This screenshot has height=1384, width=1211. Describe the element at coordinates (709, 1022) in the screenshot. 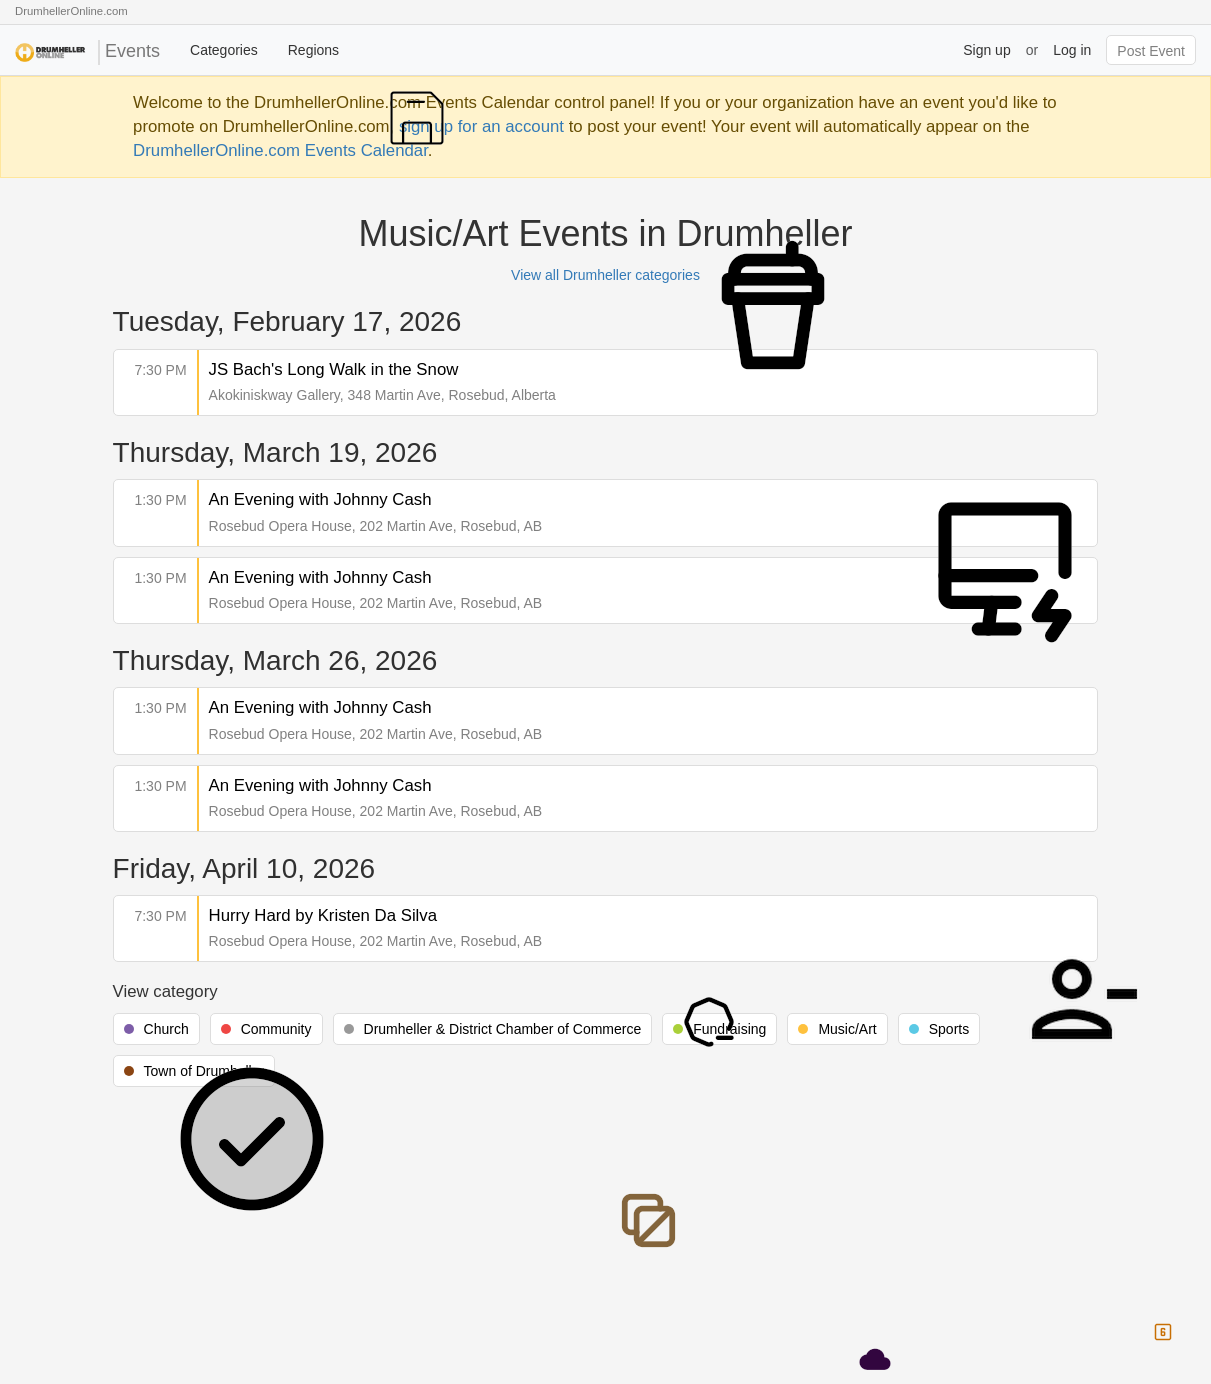

I see `remove or delete an item with a warning` at that location.